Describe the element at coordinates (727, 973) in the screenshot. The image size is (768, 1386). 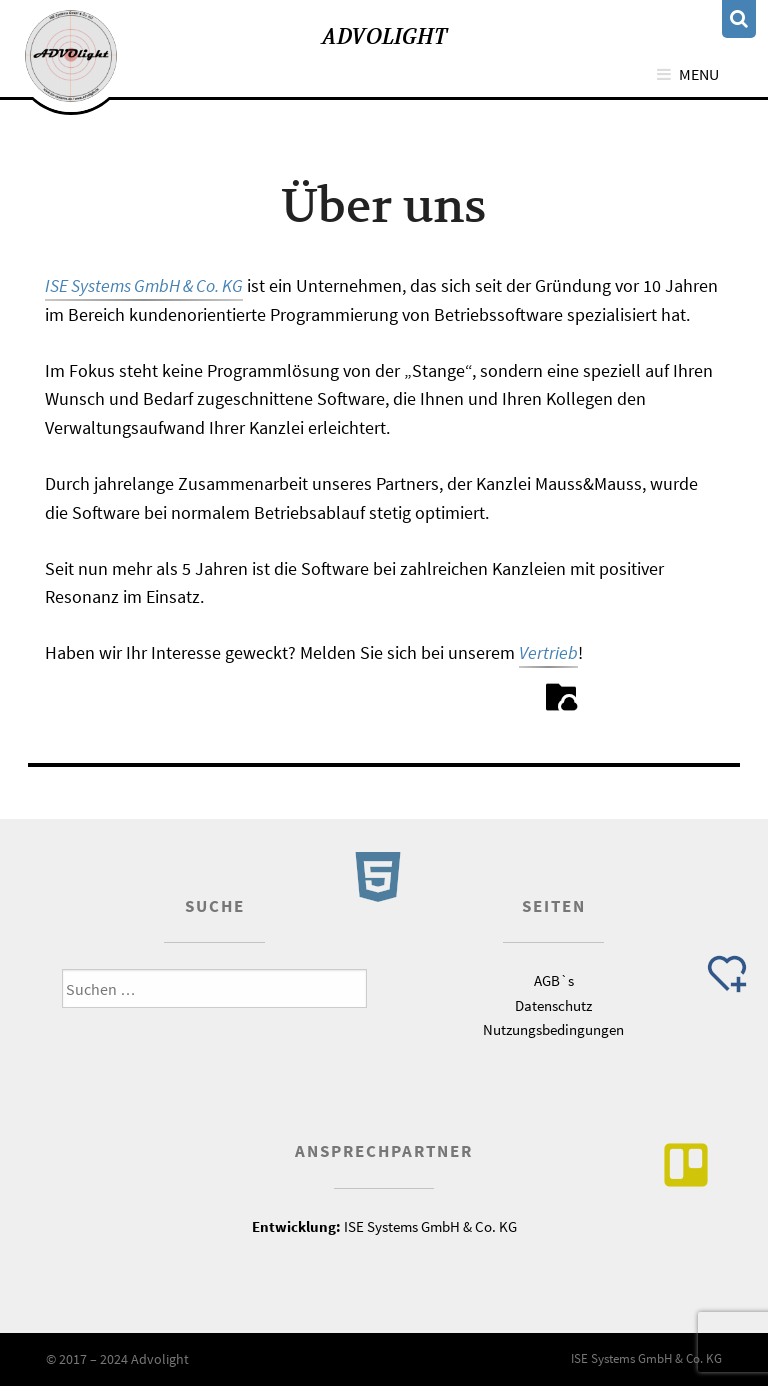
I see `add to favorites` at that location.